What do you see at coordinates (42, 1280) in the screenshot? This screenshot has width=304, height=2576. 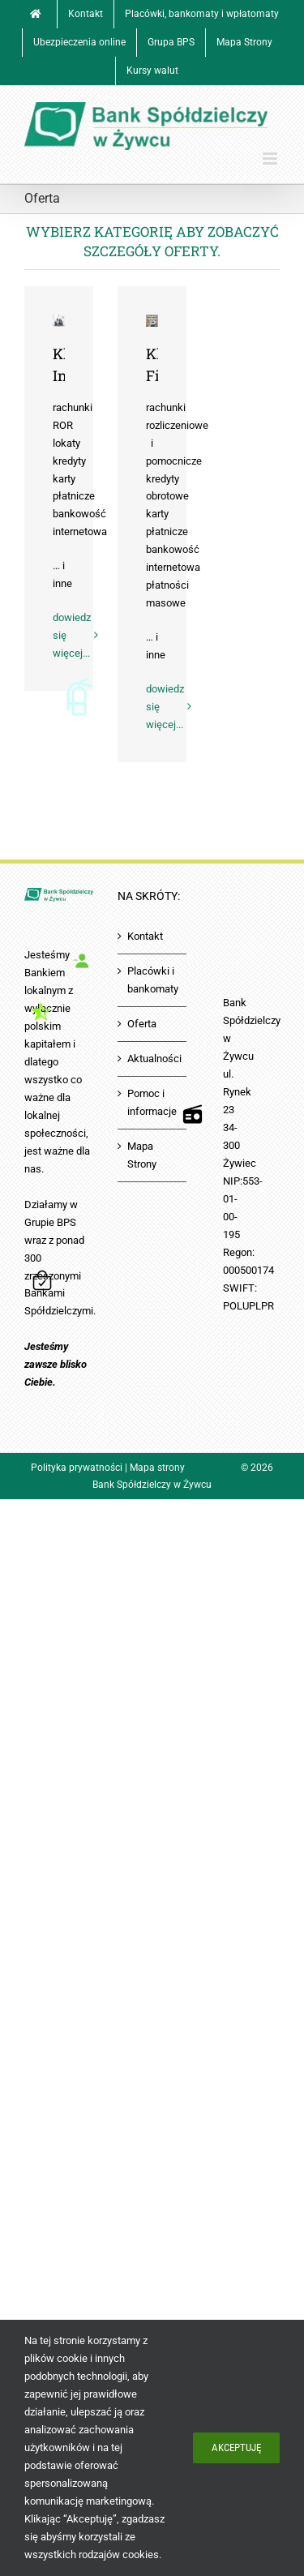 I see `order confirmed or purchase complete` at bounding box center [42, 1280].